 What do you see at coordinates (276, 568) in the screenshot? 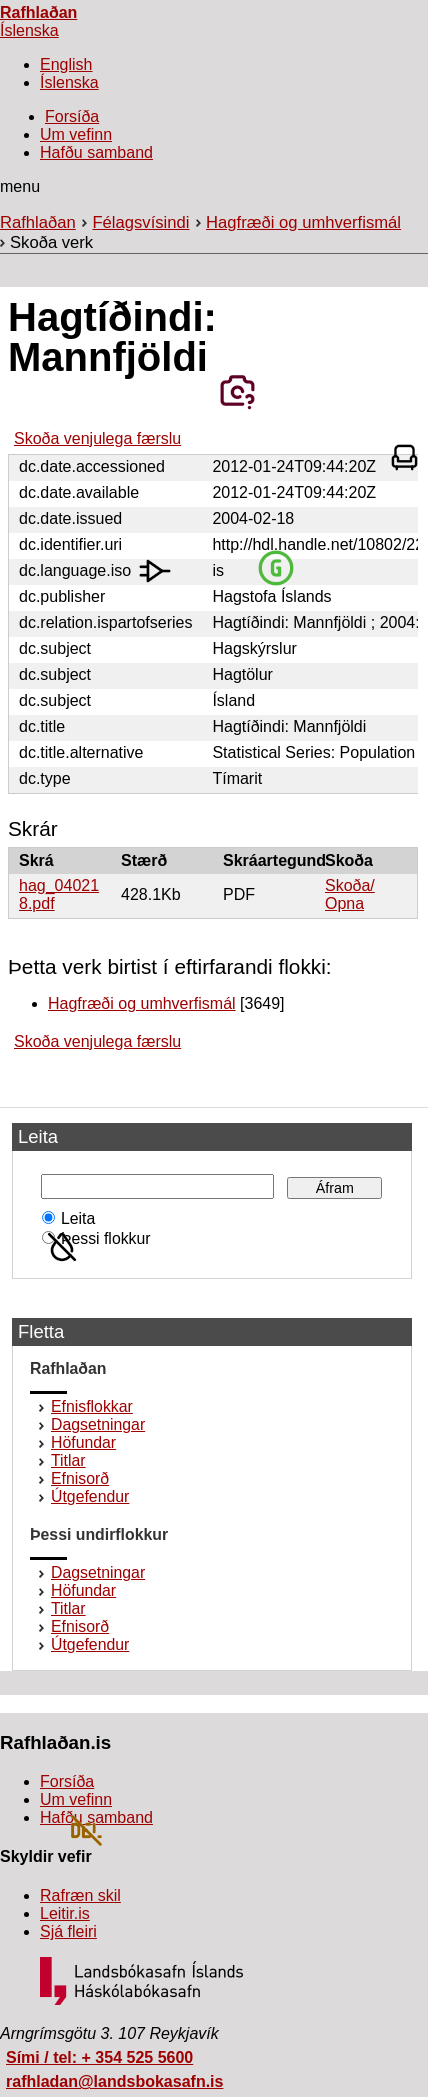
I see `google account or google-related feature` at bounding box center [276, 568].